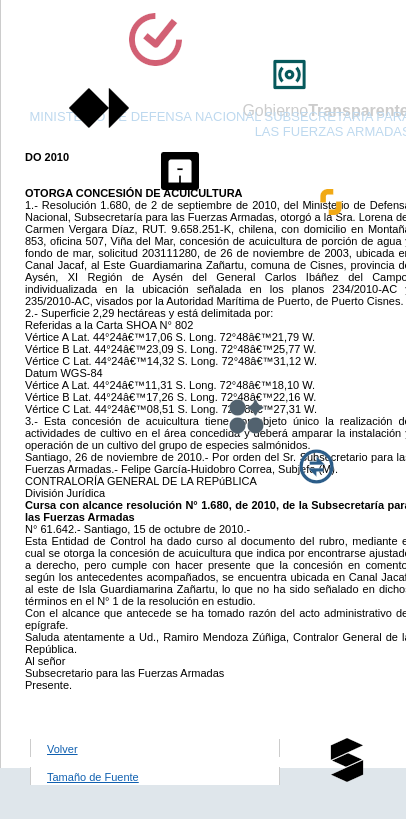 This screenshot has width=406, height=819. Describe the element at coordinates (180, 171) in the screenshot. I see `astral brand logo` at that location.